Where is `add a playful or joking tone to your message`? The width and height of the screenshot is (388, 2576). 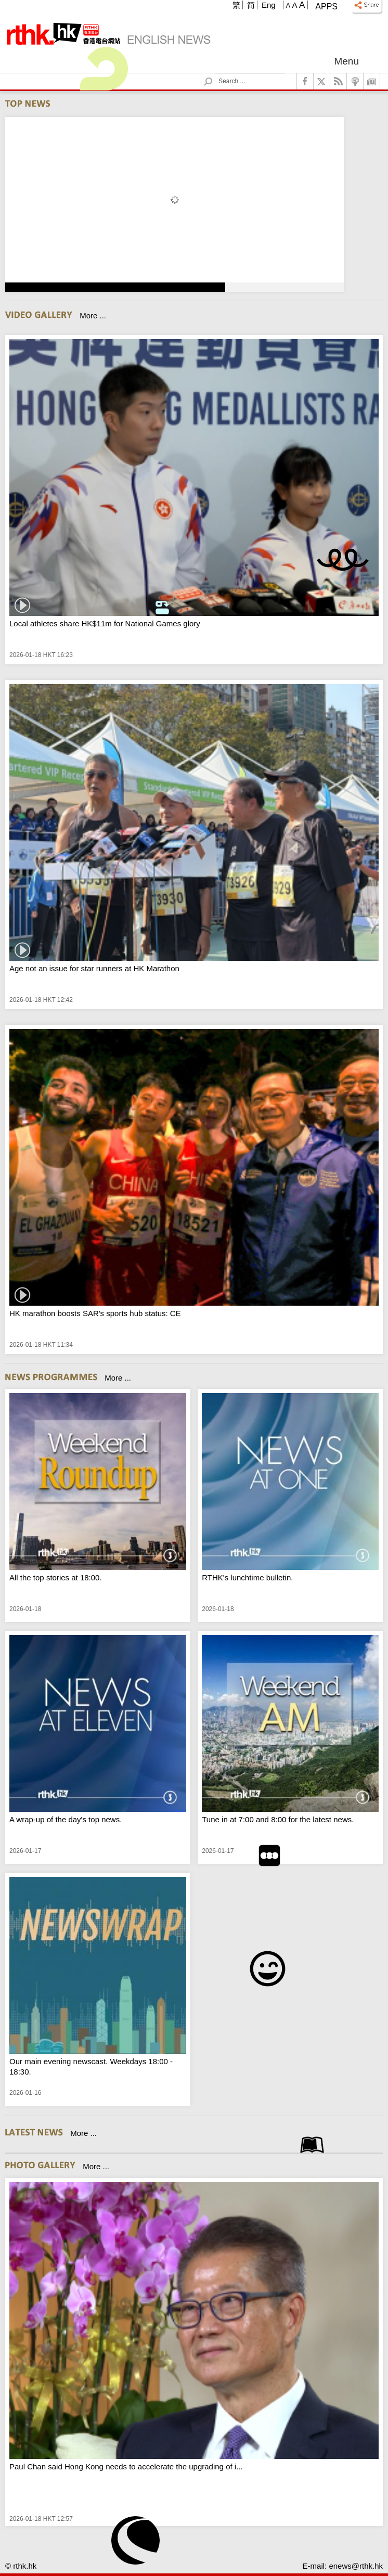 add a playful or joking tone to your message is located at coordinates (267, 1968).